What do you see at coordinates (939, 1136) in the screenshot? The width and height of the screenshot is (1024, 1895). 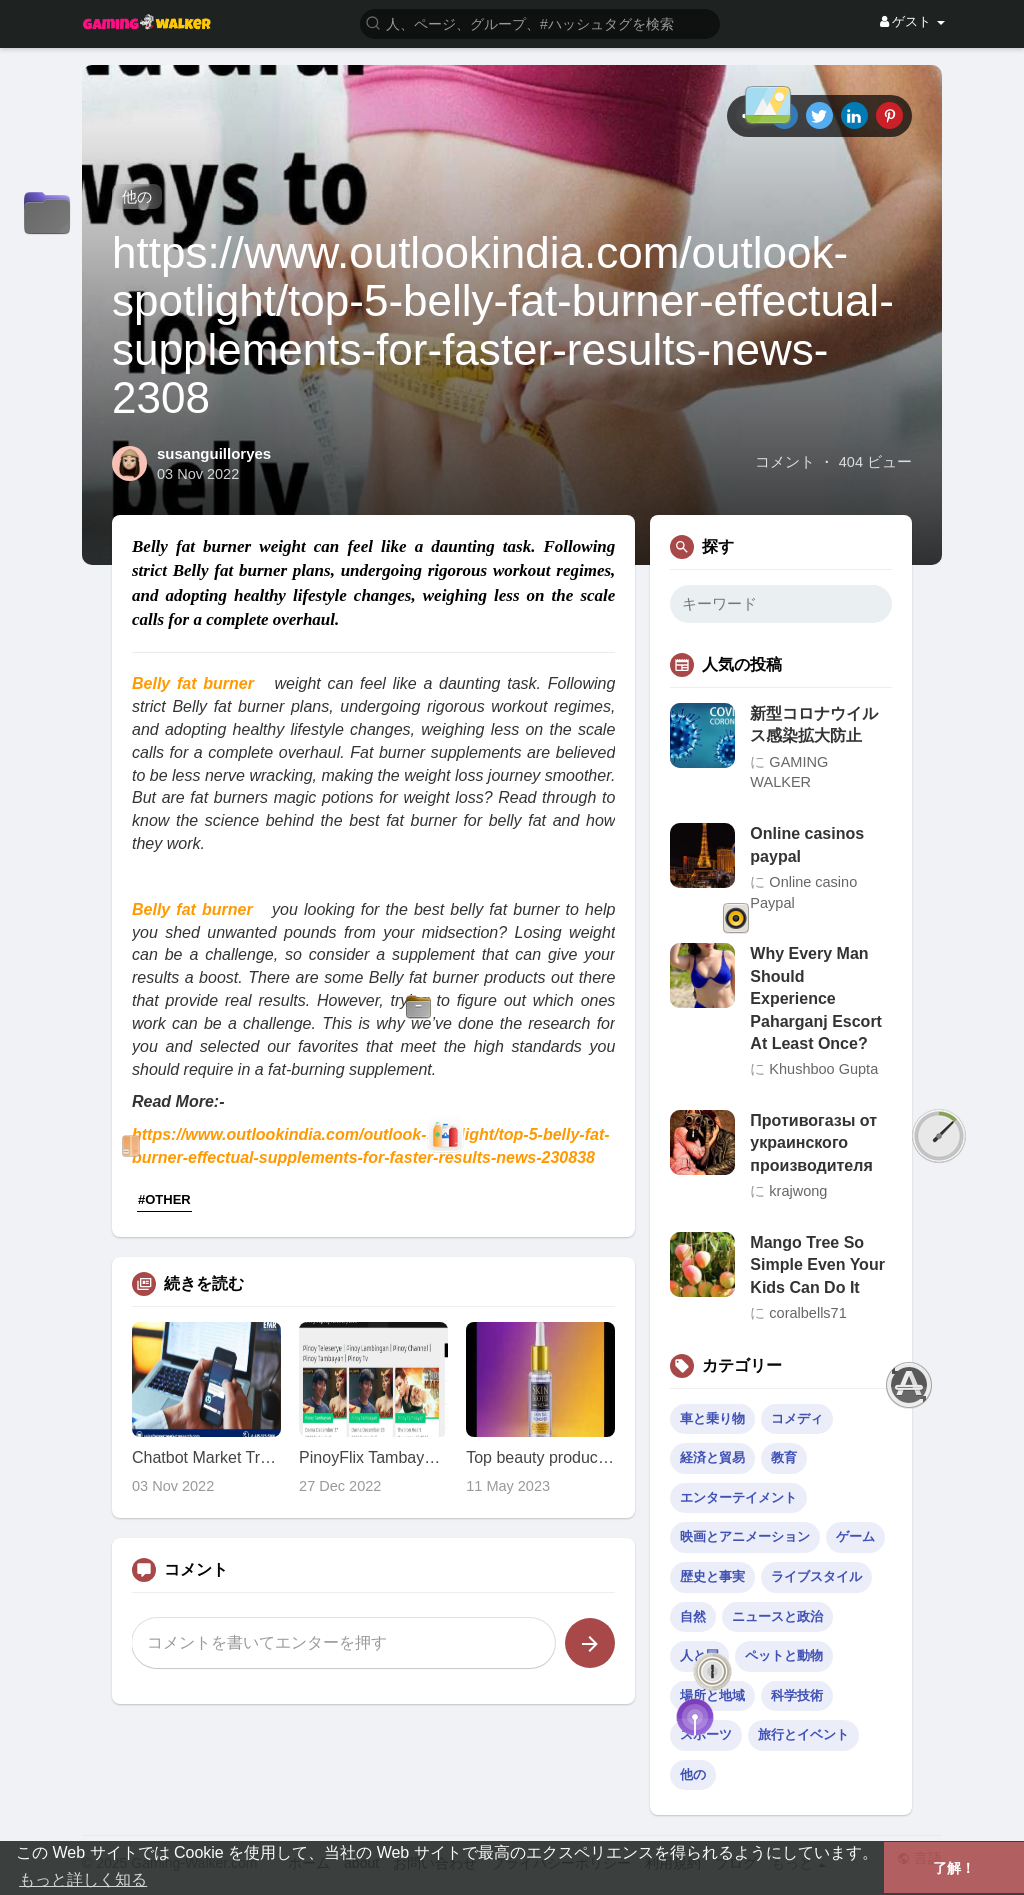 I see `open sysprof system profiler application` at bounding box center [939, 1136].